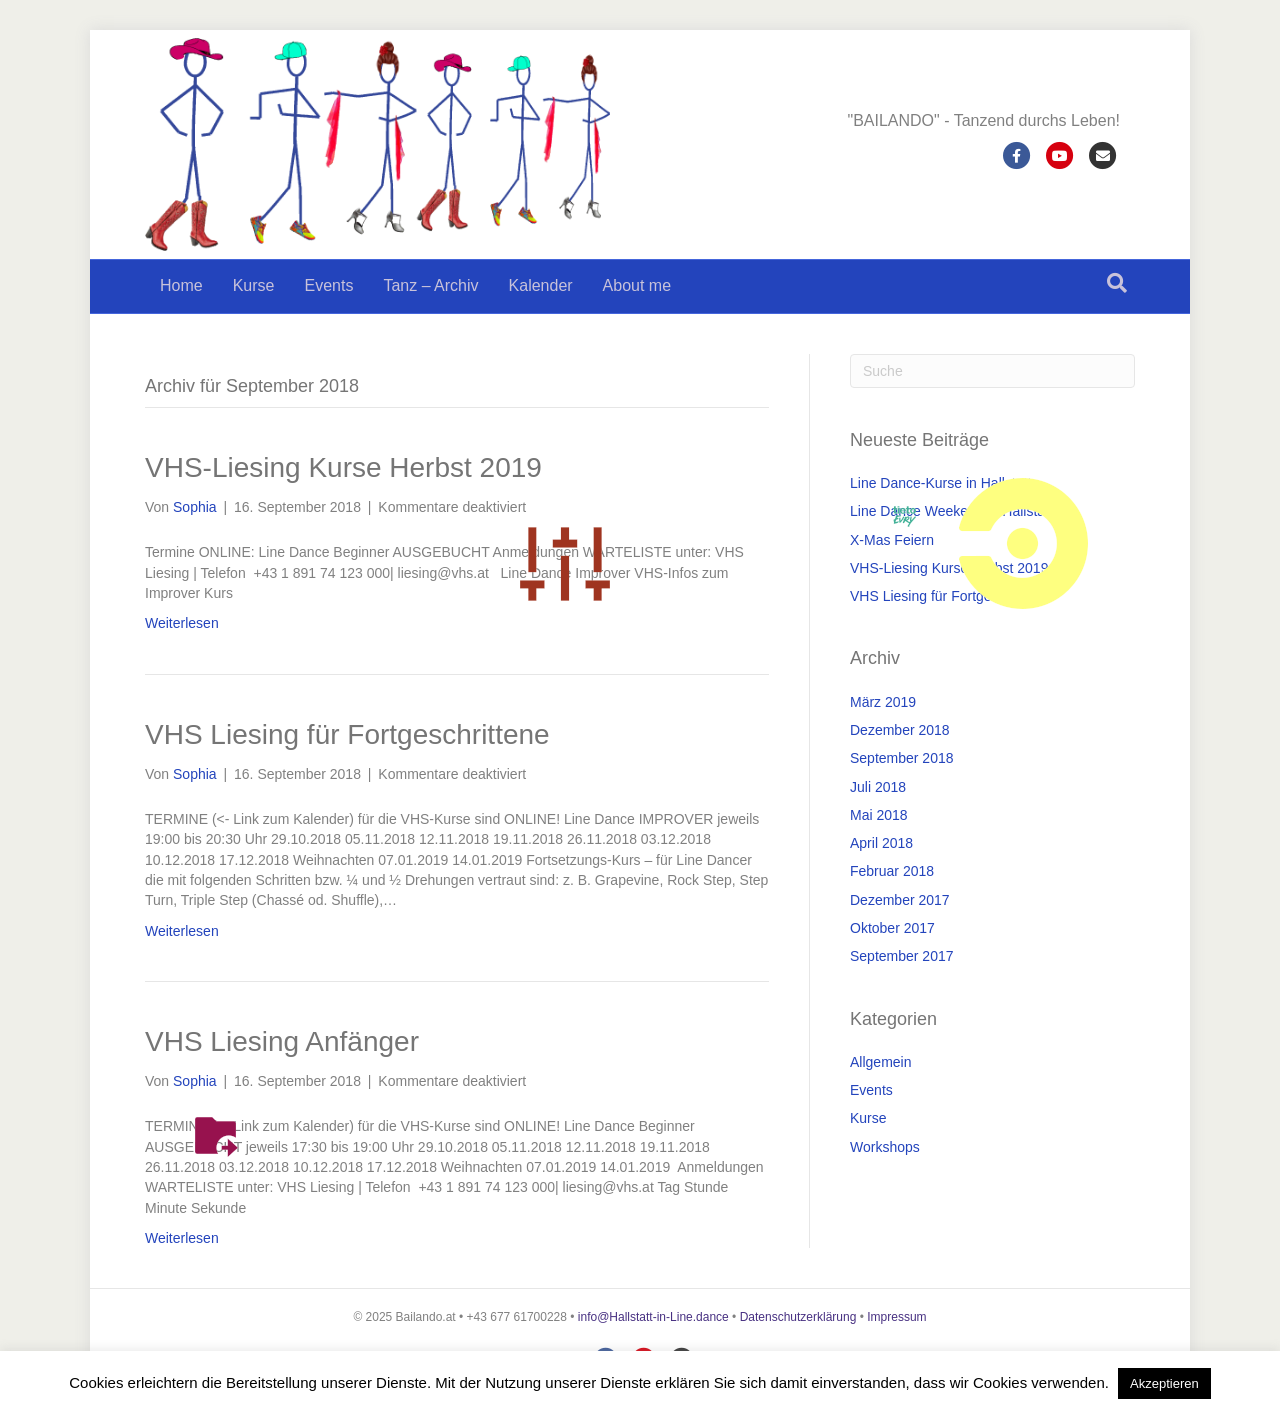  What do you see at coordinates (1023, 543) in the screenshot?
I see `open CircleCI dashboard` at bounding box center [1023, 543].